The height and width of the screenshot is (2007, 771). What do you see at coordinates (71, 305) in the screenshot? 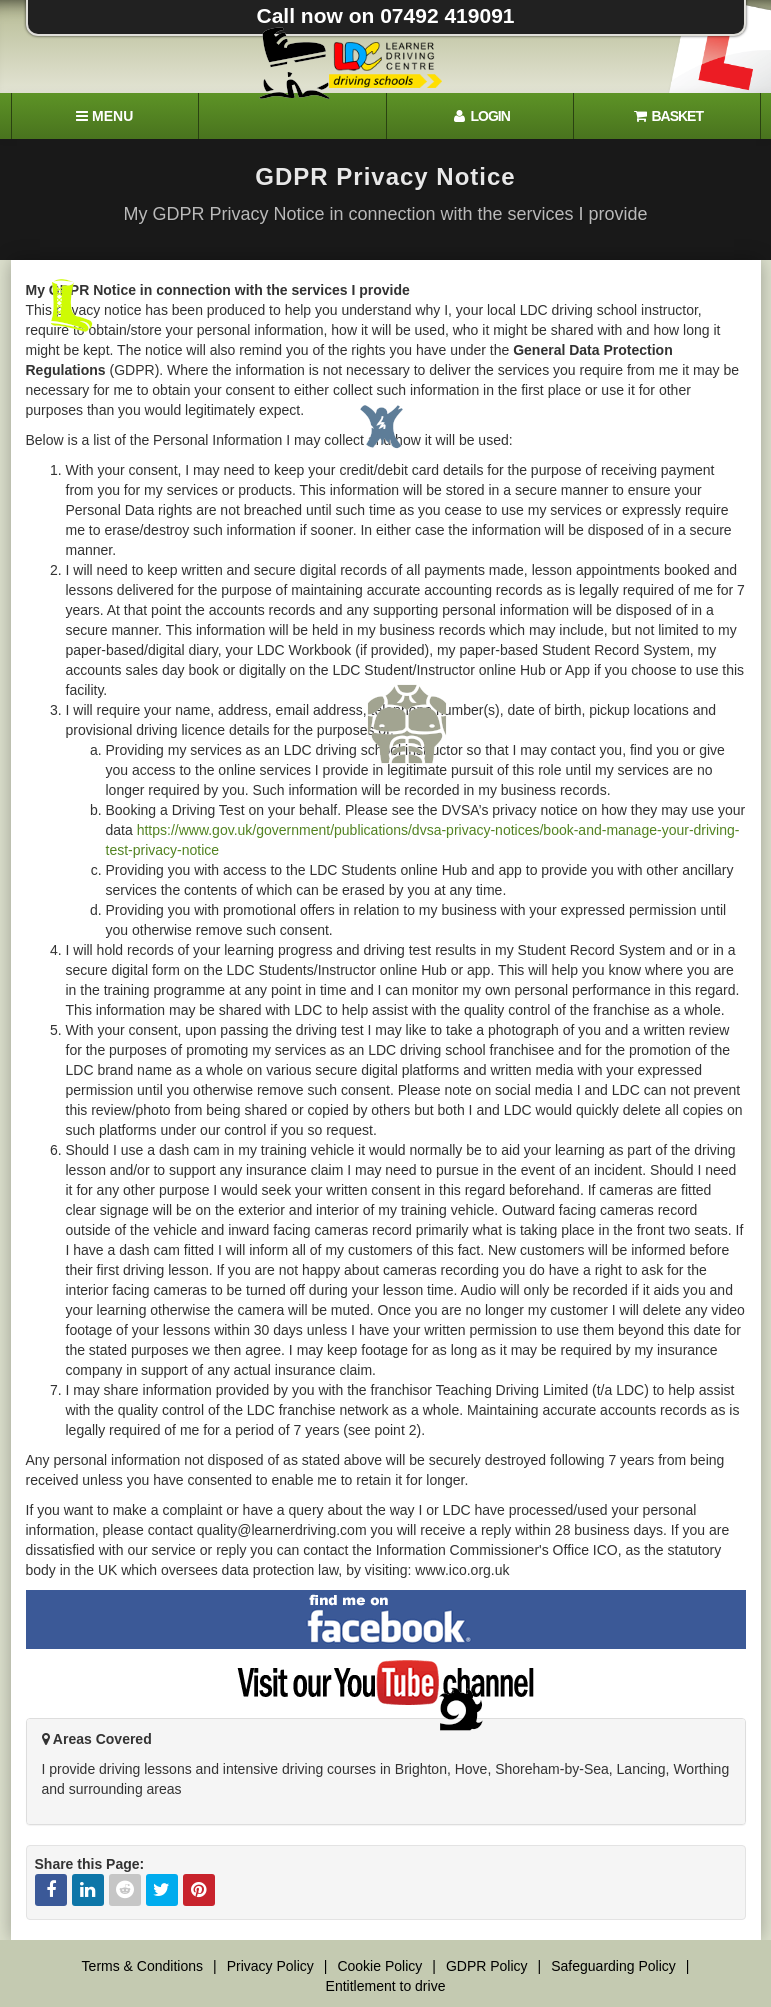
I see `select footwear or boot equipment` at bounding box center [71, 305].